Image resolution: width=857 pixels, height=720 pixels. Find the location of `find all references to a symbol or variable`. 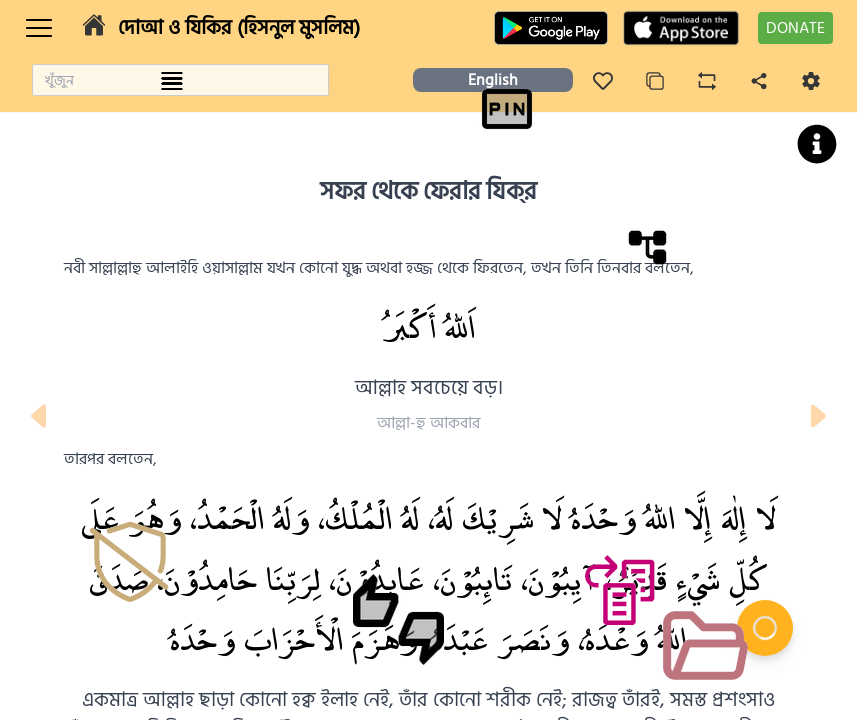

find all references to a symbol or variable is located at coordinates (620, 590).